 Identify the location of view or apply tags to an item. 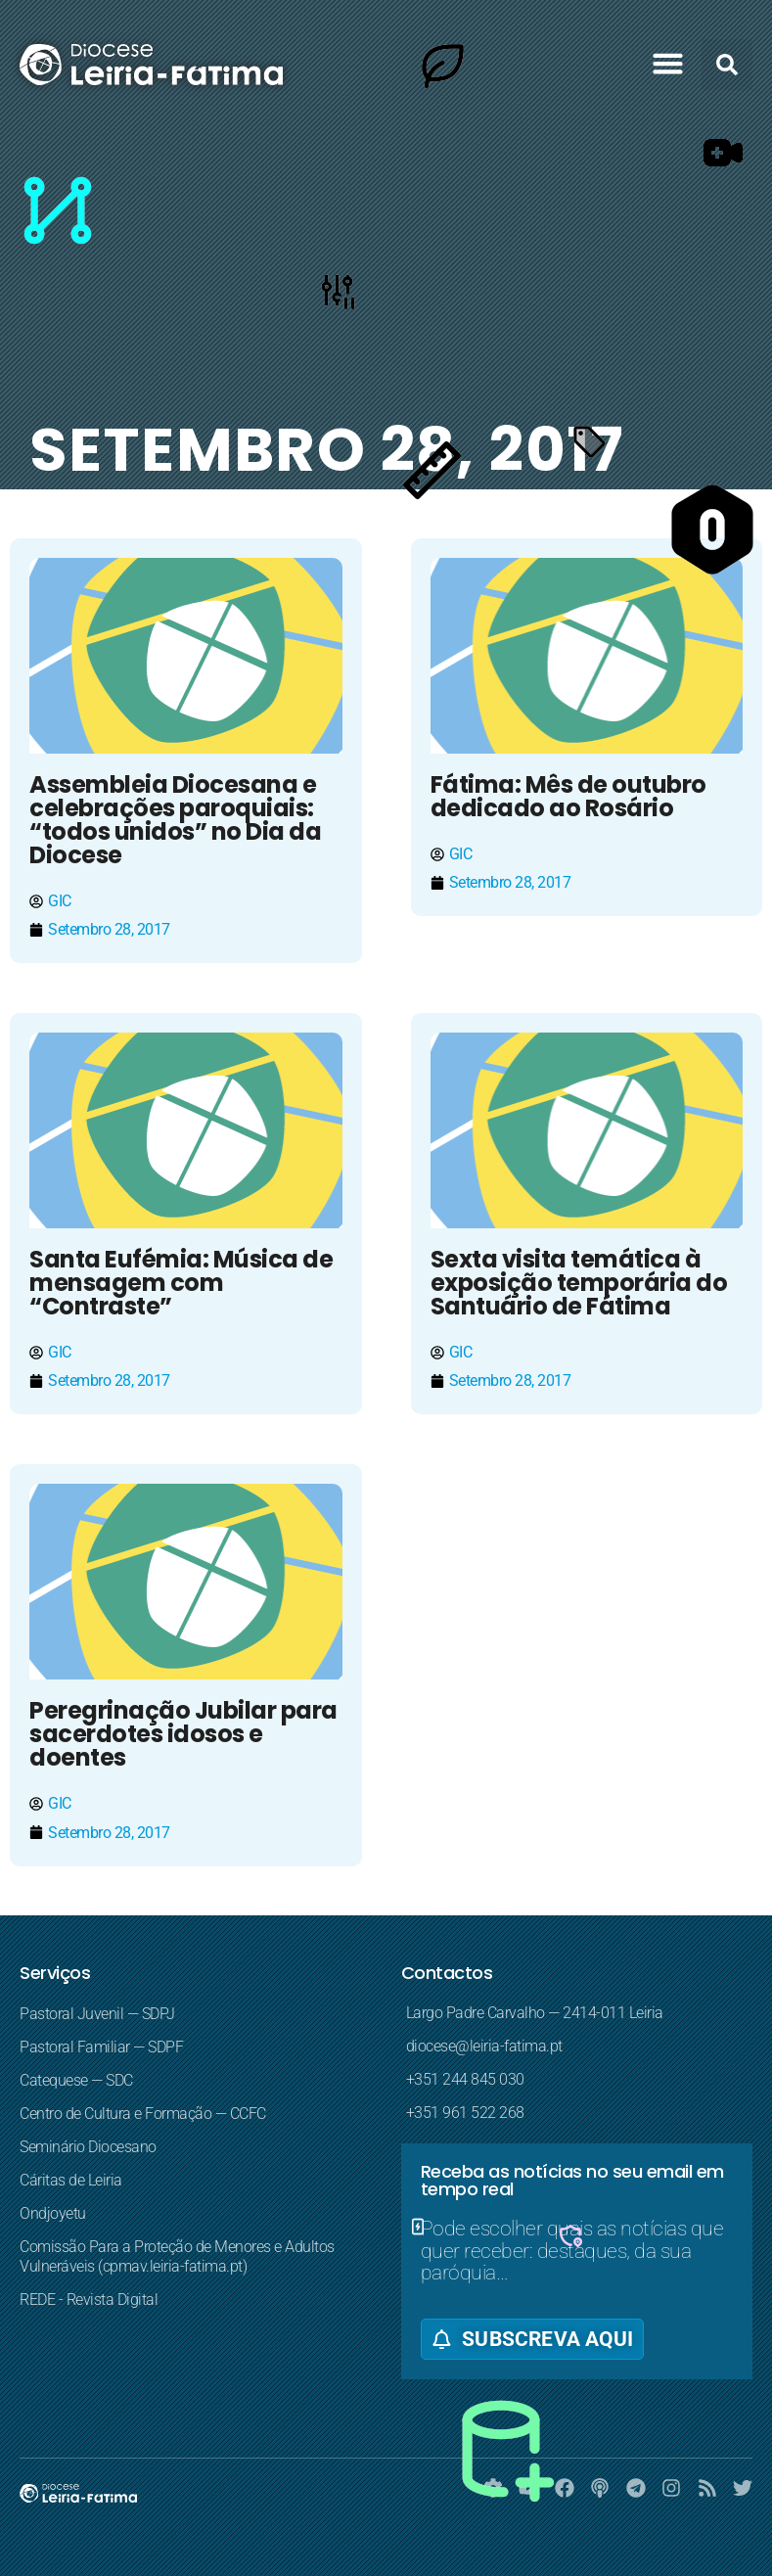
(589, 441).